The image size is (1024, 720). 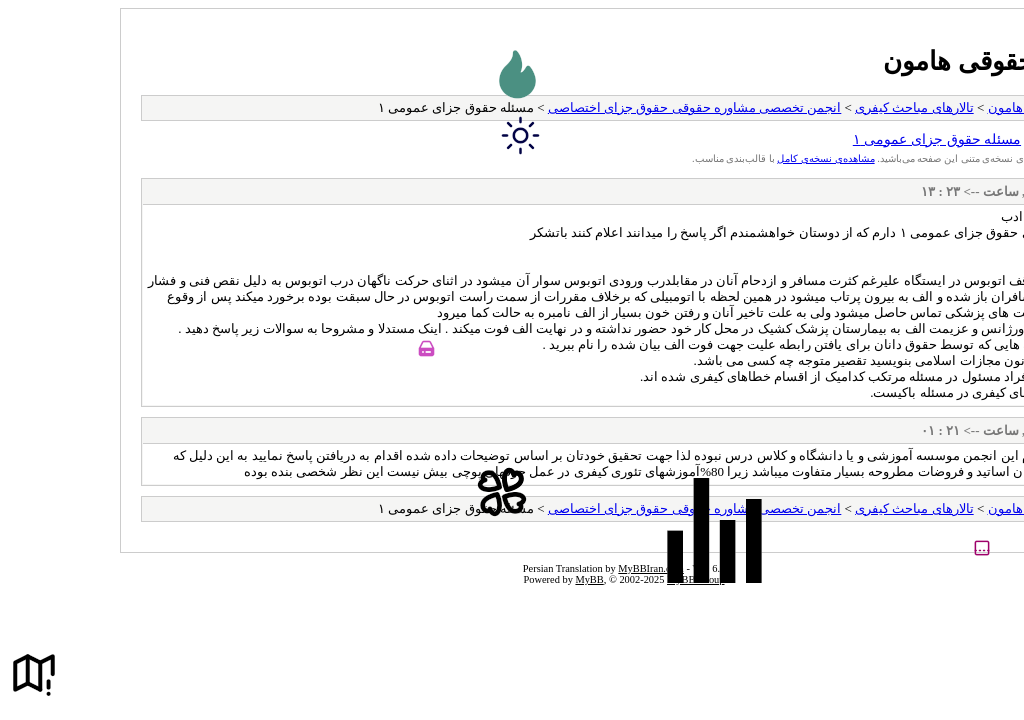 I want to click on map error or issue detected, so click(x=34, y=673).